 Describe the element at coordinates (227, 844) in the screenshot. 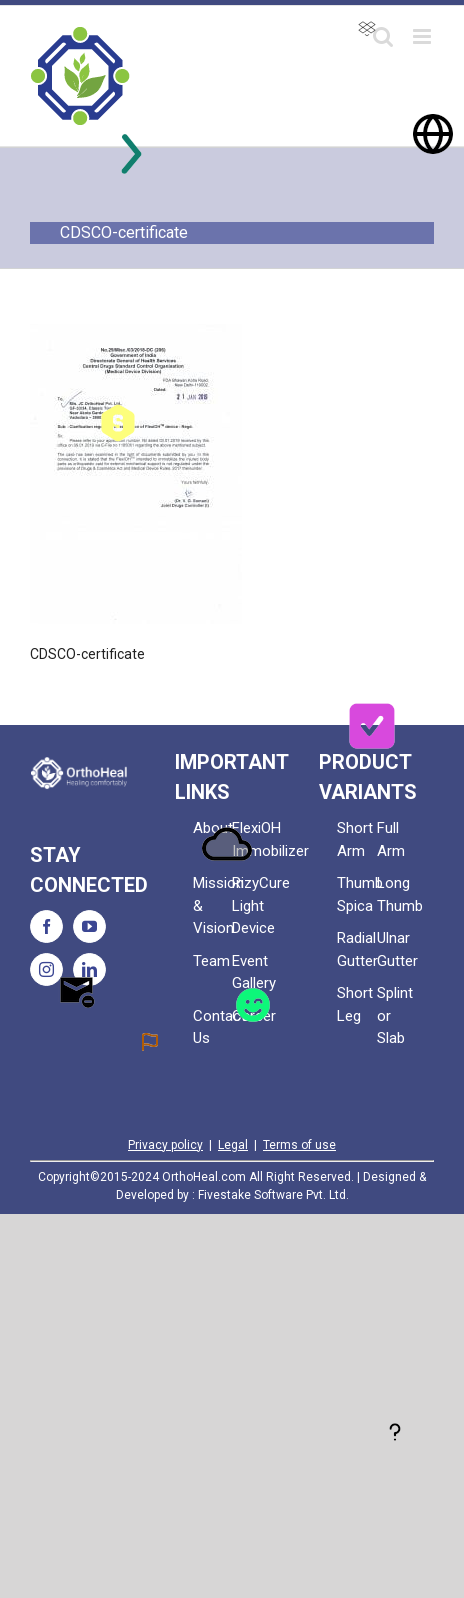

I see `view current weather conditions` at that location.